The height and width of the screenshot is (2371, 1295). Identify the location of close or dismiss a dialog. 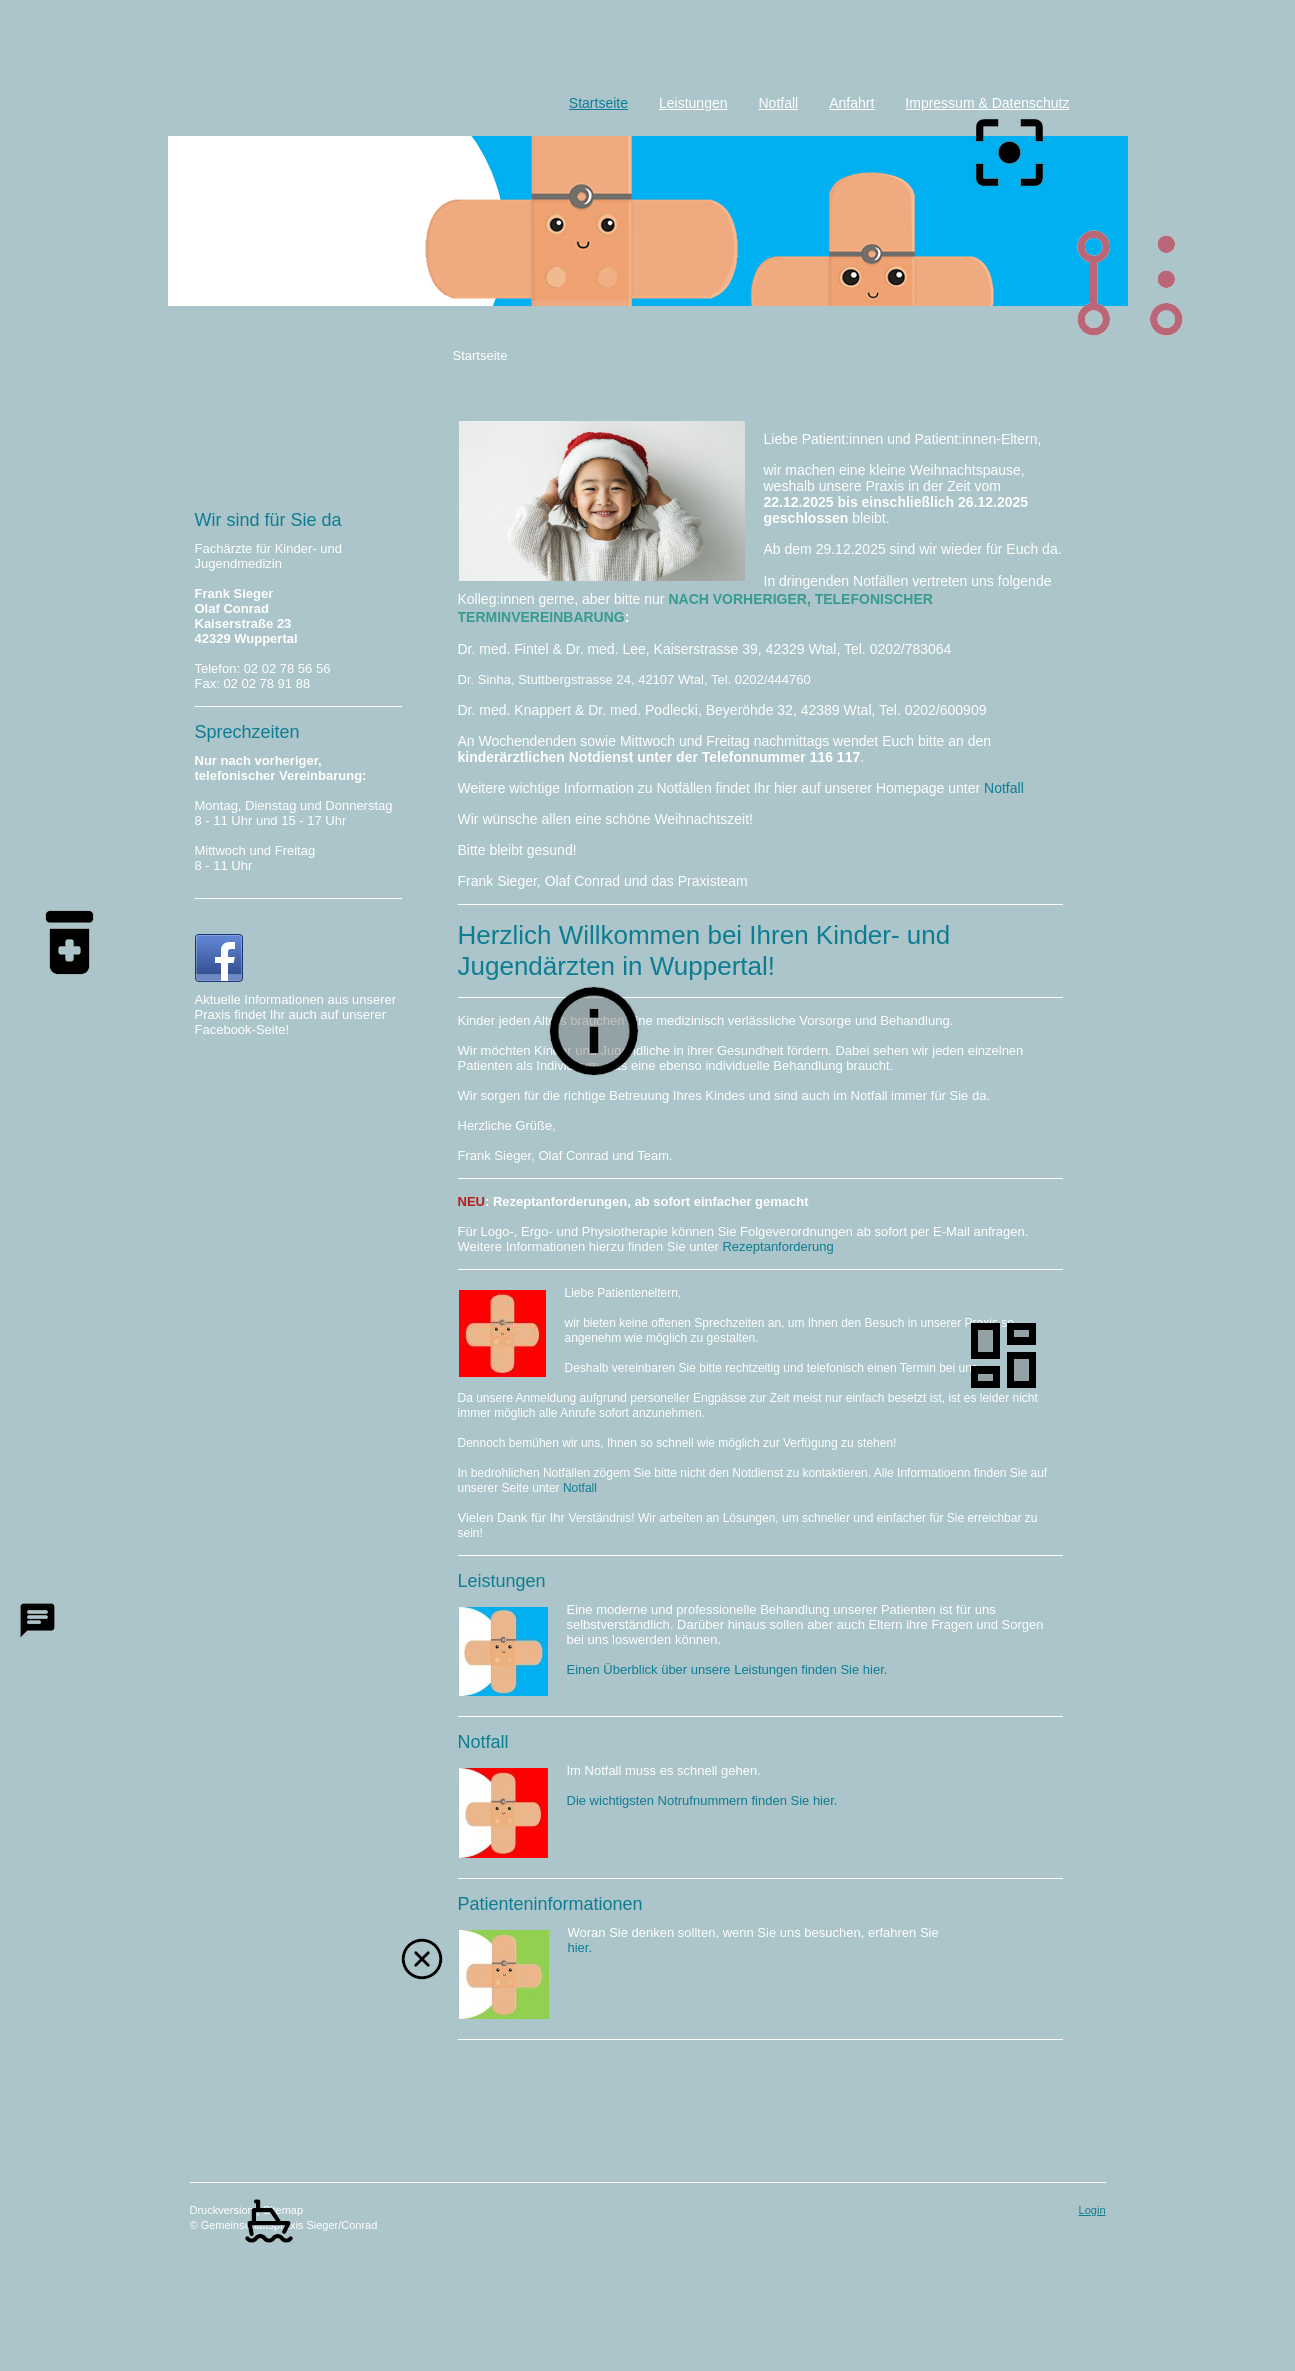
(422, 1959).